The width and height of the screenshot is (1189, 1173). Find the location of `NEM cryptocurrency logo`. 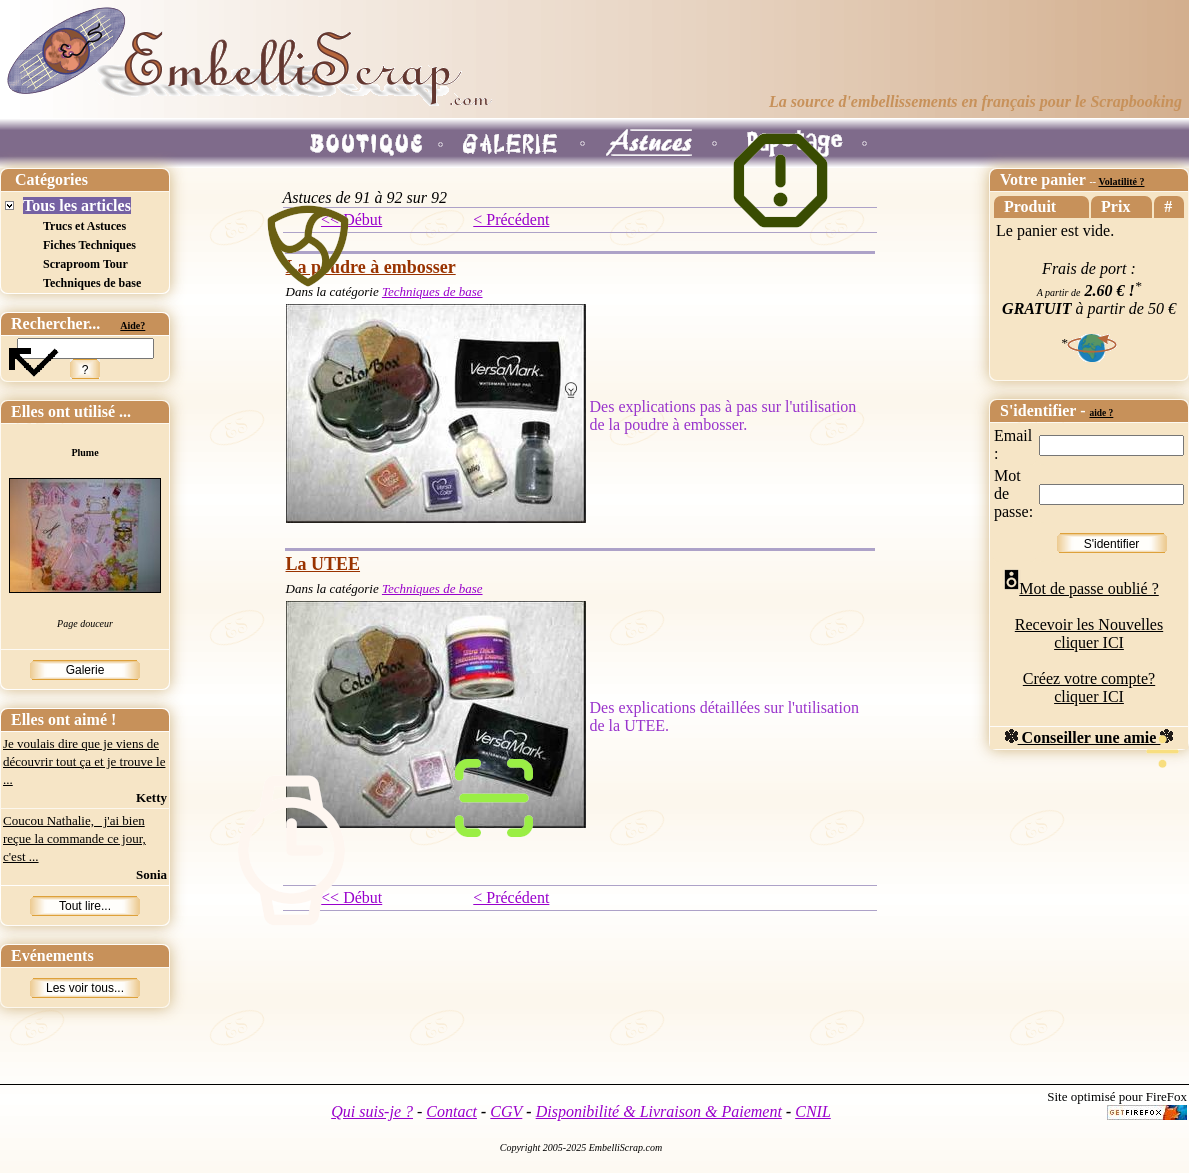

NEM cryptocurrency logo is located at coordinates (308, 246).